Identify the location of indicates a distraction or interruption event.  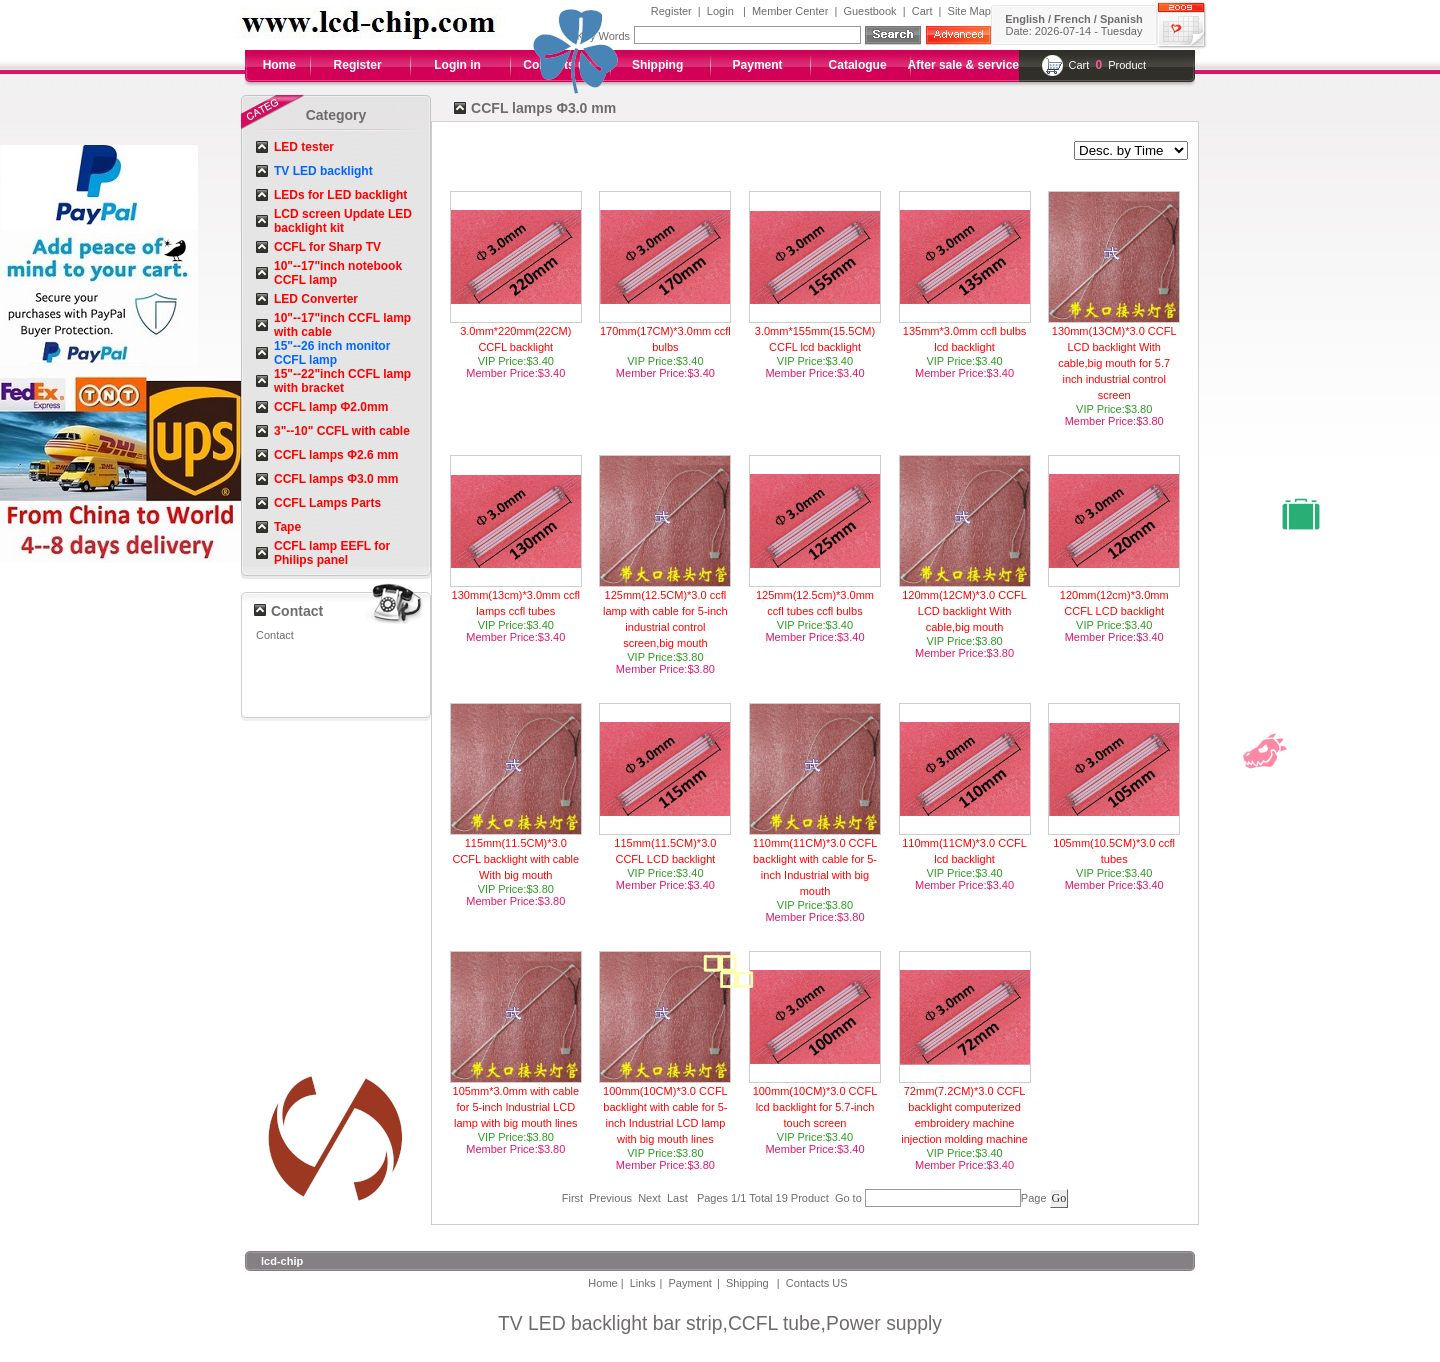
(175, 250).